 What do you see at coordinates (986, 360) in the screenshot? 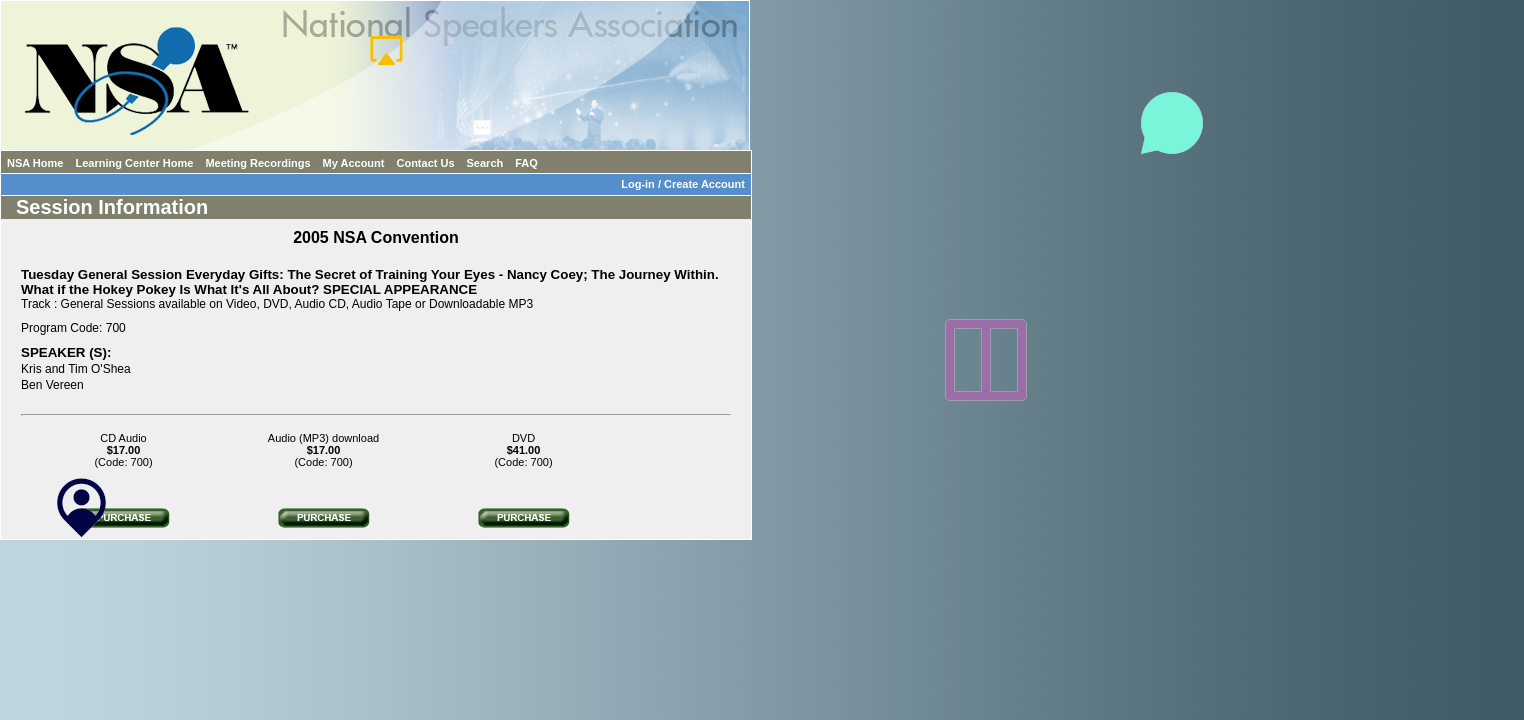
I see `switch to two-column layout view` at bounding box center [986, 360].